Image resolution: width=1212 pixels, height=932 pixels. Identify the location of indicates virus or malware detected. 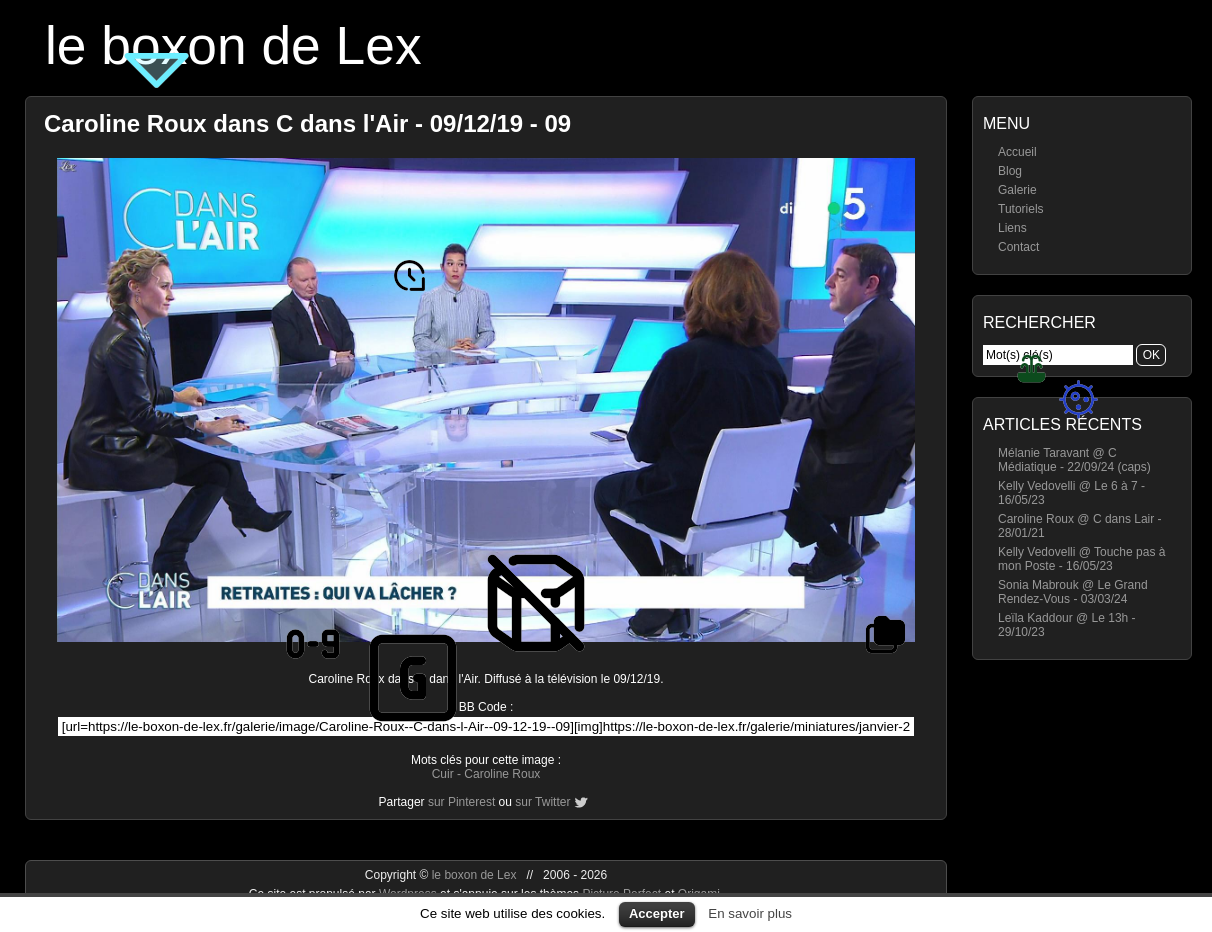
(1078, 399).